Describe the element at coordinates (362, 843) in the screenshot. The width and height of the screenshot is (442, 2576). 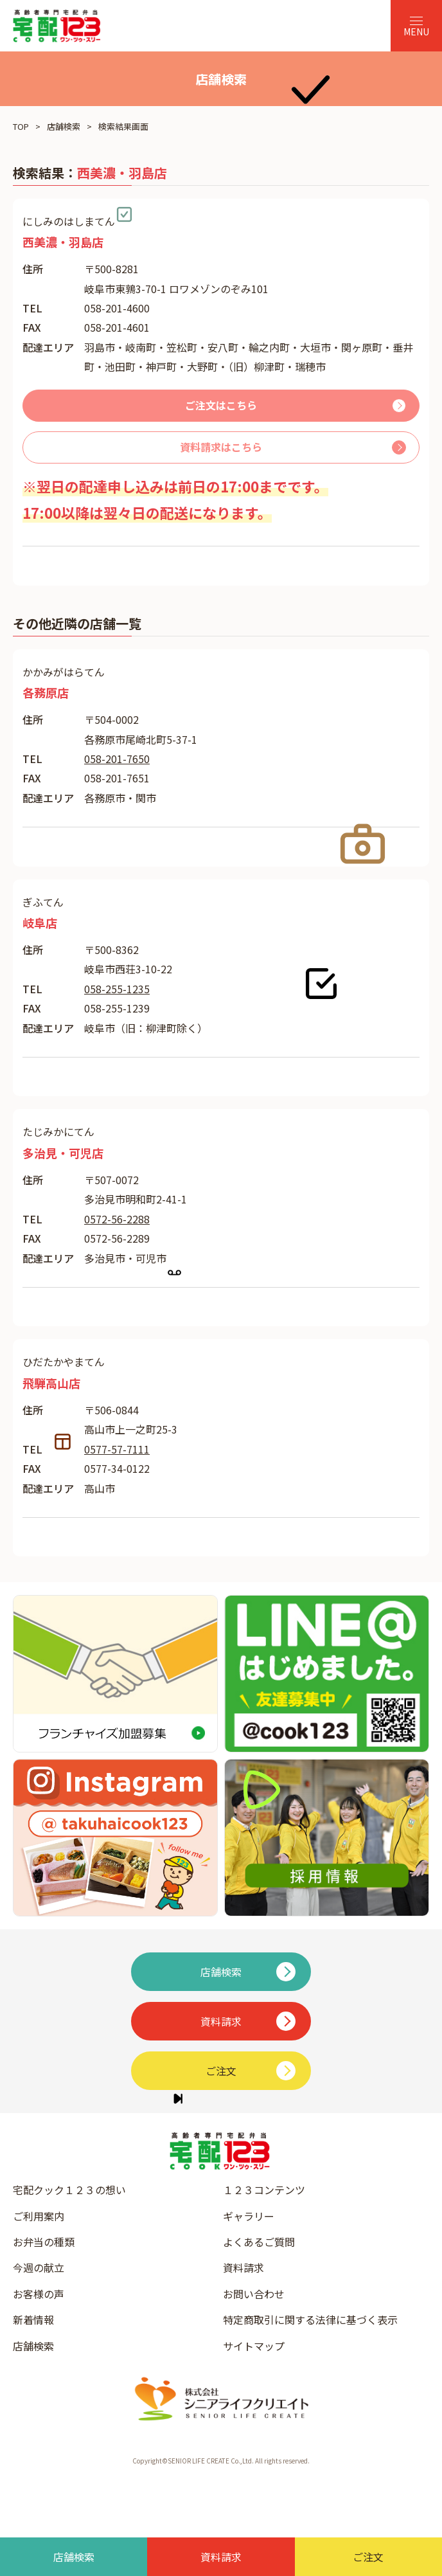
I see `open camera to take a photo` at that location.